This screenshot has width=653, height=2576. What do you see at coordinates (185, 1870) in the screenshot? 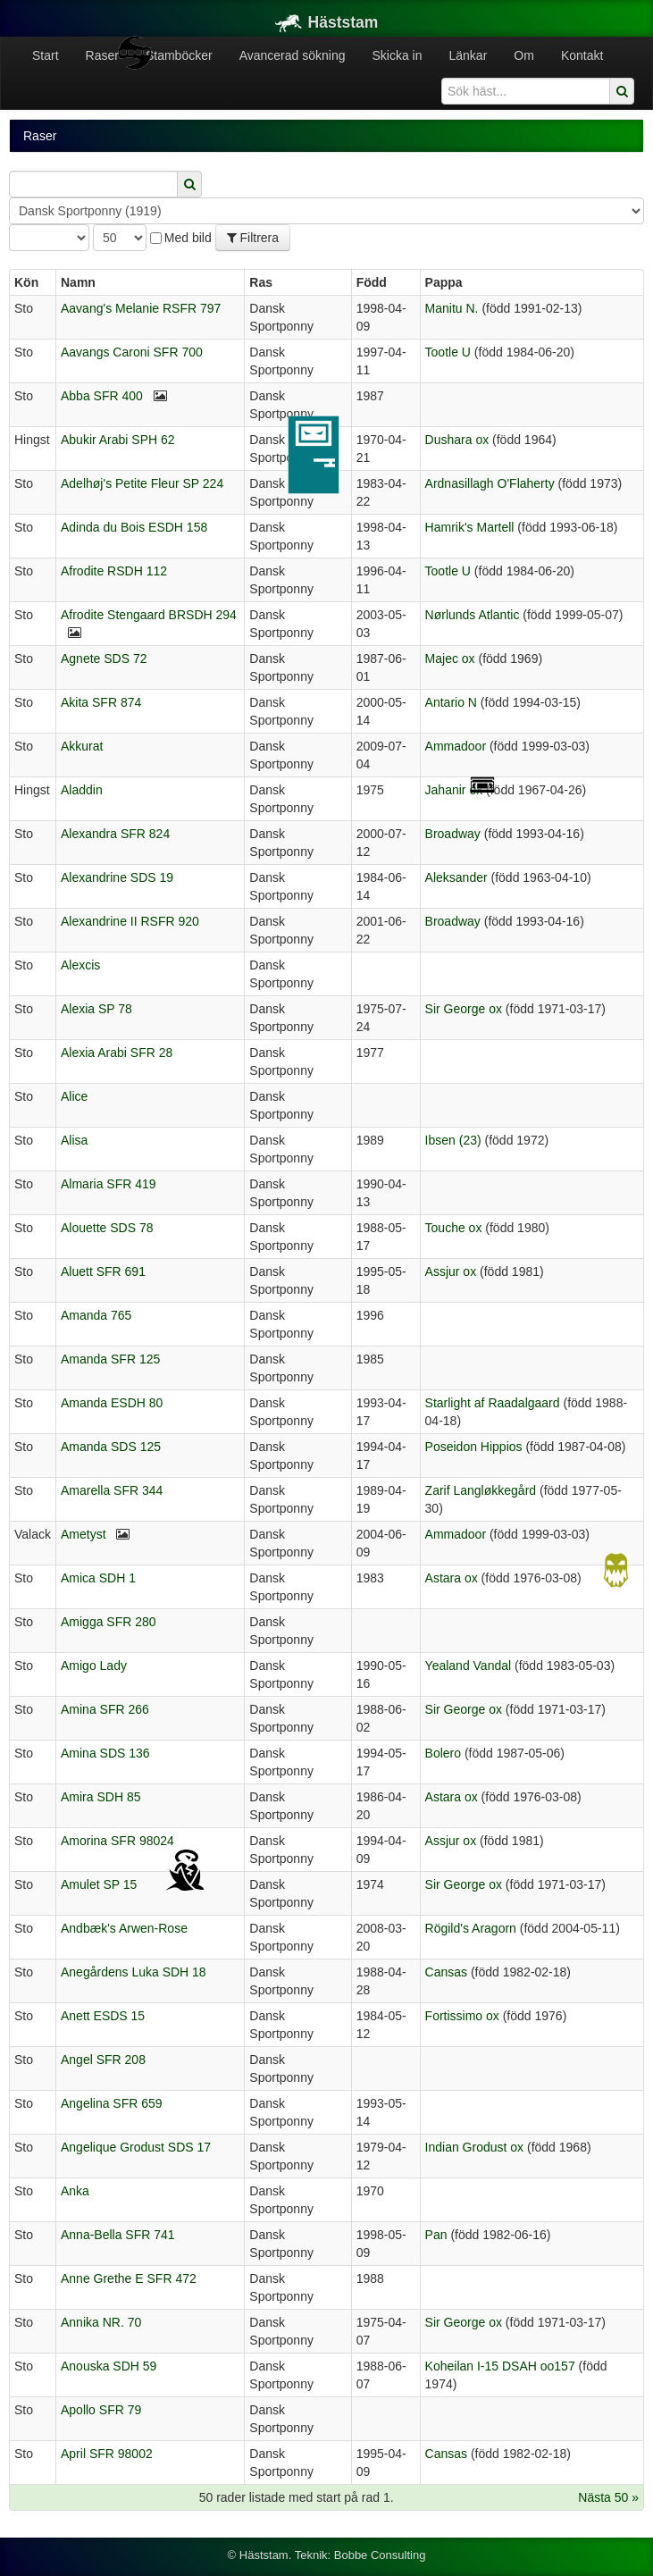
I see `alien or sci-fi themed game item` at bounding box center [185, 1870].